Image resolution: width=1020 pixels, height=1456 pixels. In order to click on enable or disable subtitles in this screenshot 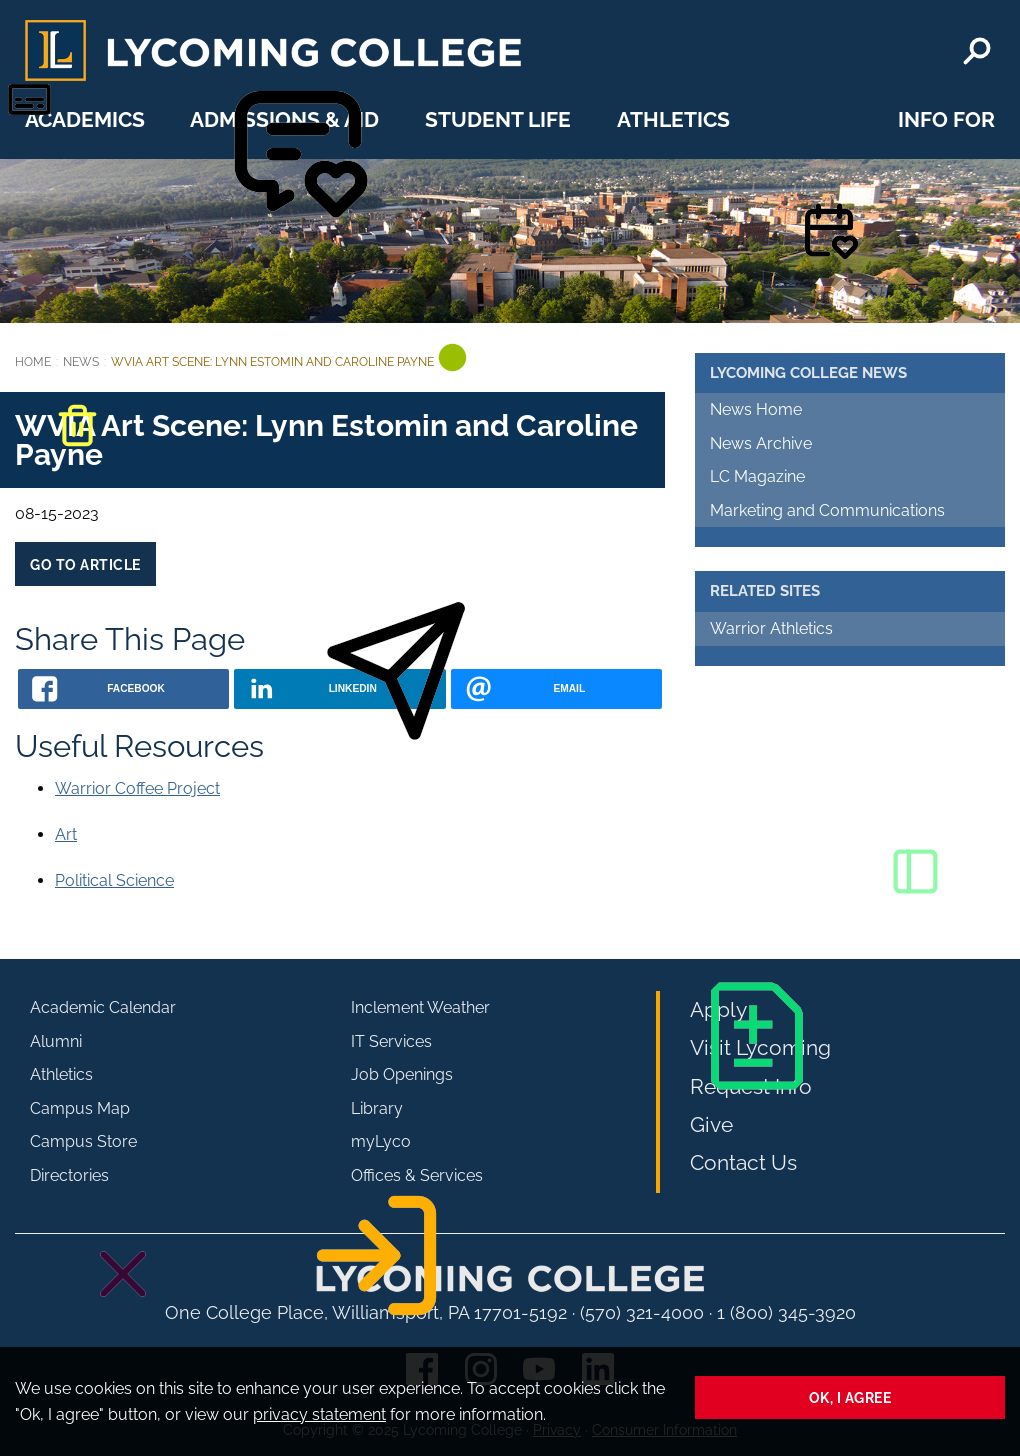, I will do `click(29, 99)`.